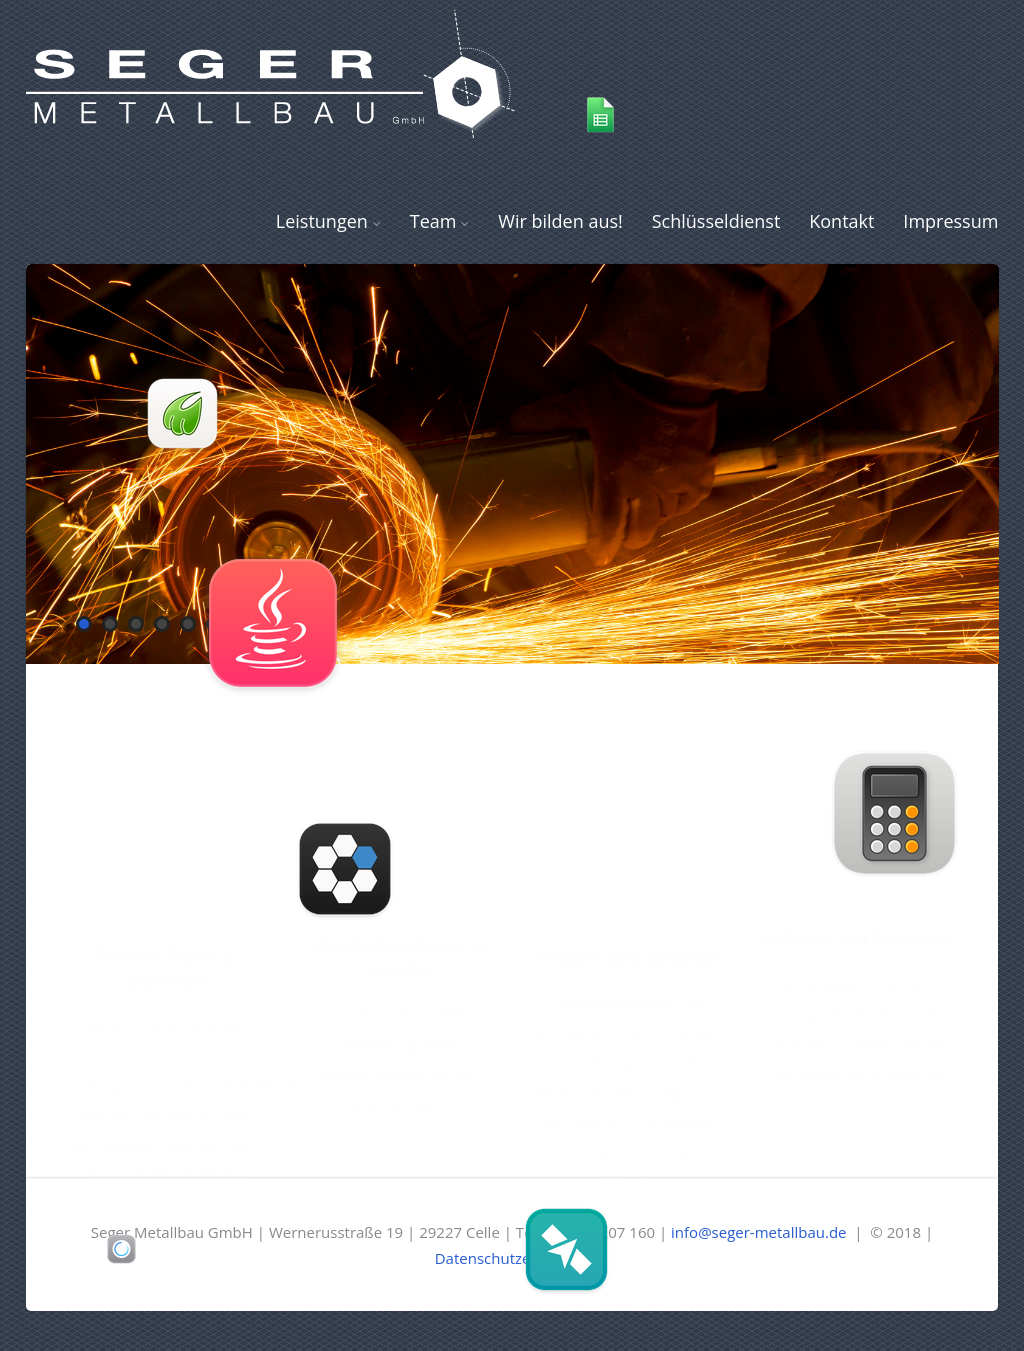  I want to click on launch java application, so click(273, 623).